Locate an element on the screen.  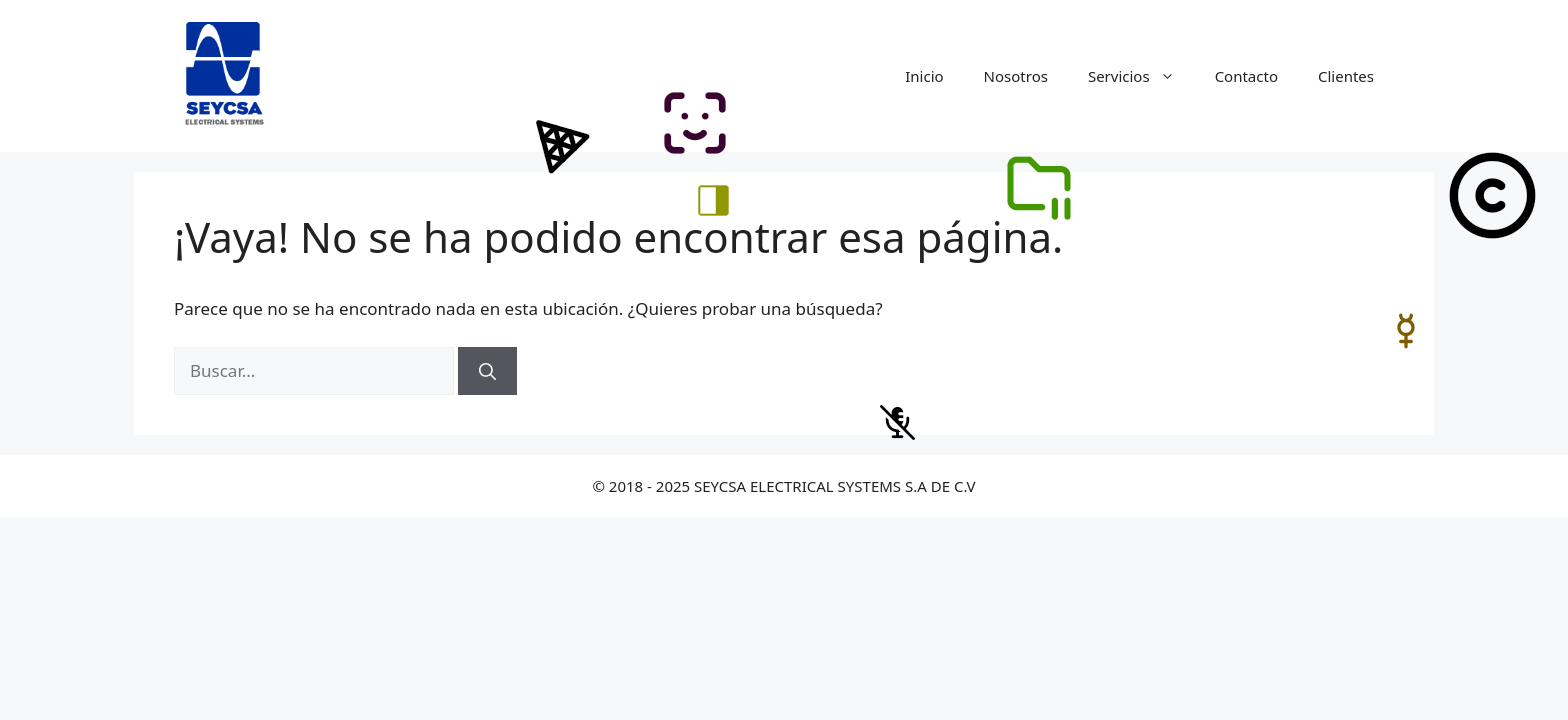
pause folder sync or backup is located at coordinates (1039, 185).